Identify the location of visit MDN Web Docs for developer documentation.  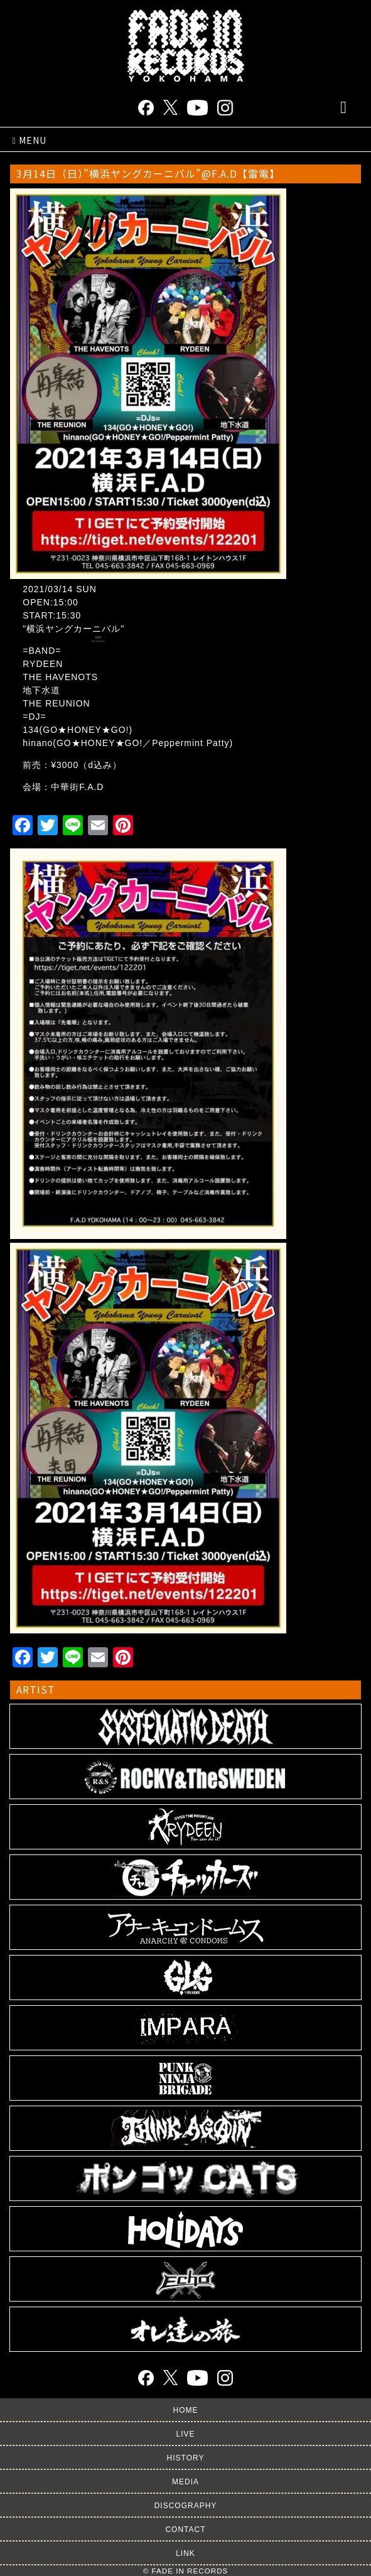
(93, 229).